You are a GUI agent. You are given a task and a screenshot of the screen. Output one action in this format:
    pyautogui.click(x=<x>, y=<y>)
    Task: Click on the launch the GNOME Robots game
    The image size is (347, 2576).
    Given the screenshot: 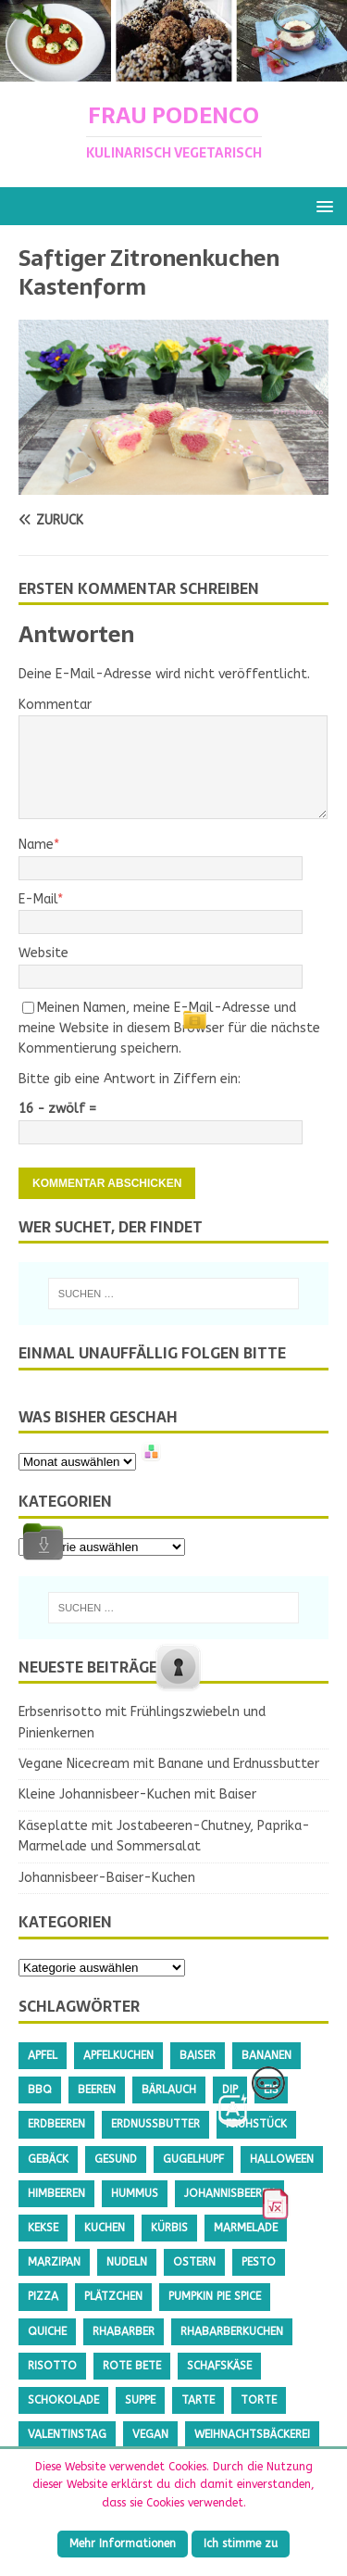 What is the action you would take?
    pyautogui.click(x=268, y=2083)
    